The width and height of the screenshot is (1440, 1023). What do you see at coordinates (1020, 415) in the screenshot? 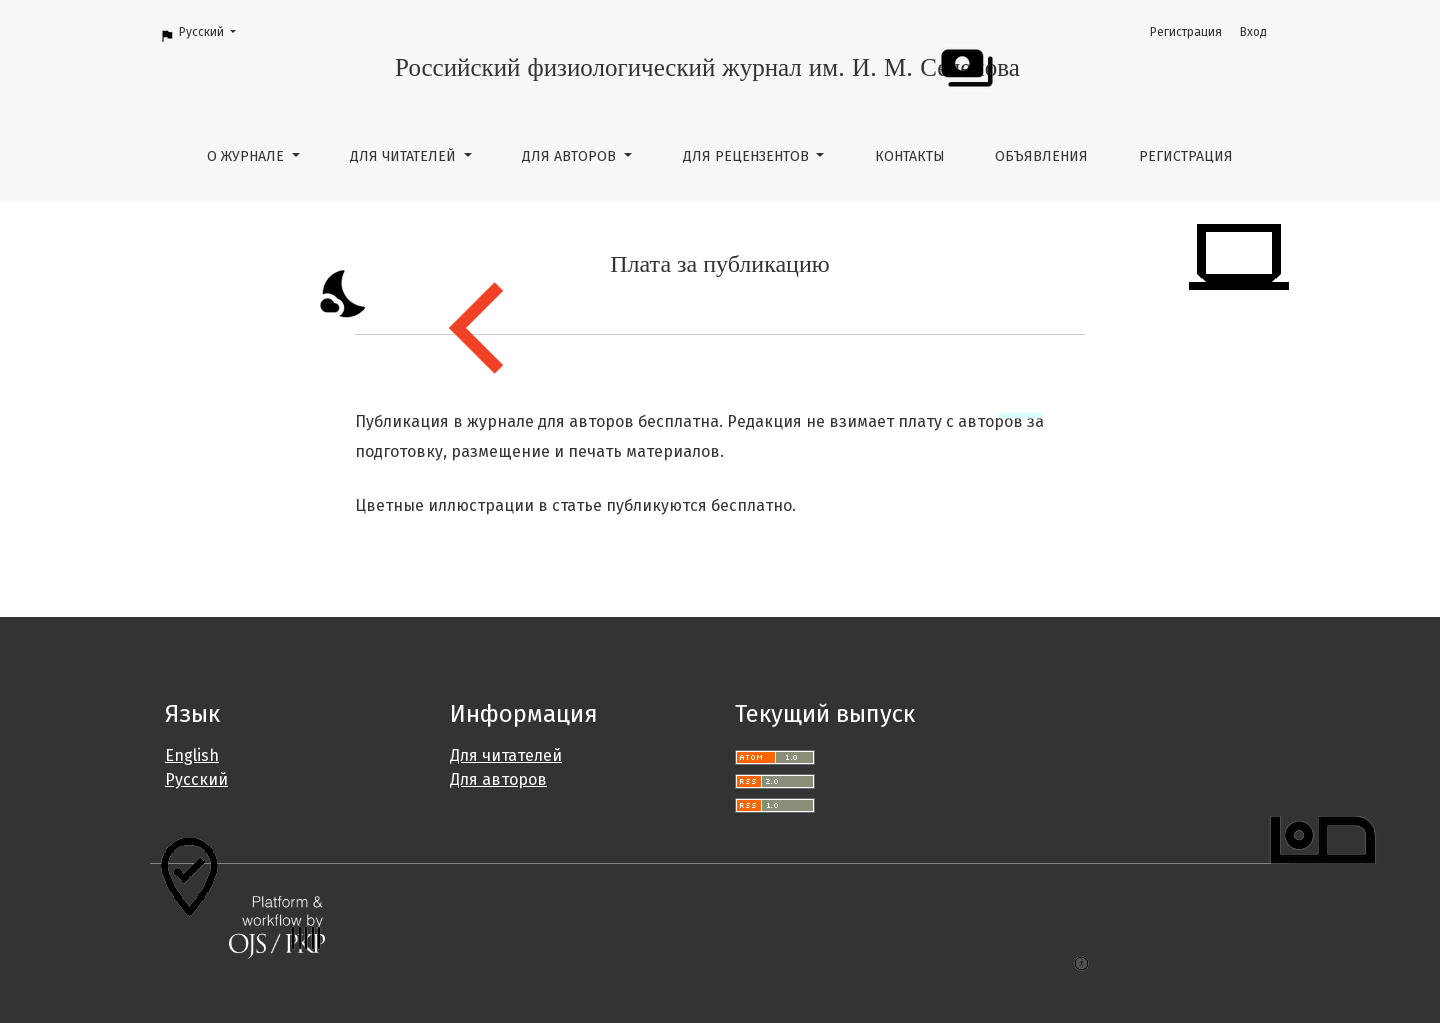
I see `decrease quantity or value` at bounding box center [1020, 415].